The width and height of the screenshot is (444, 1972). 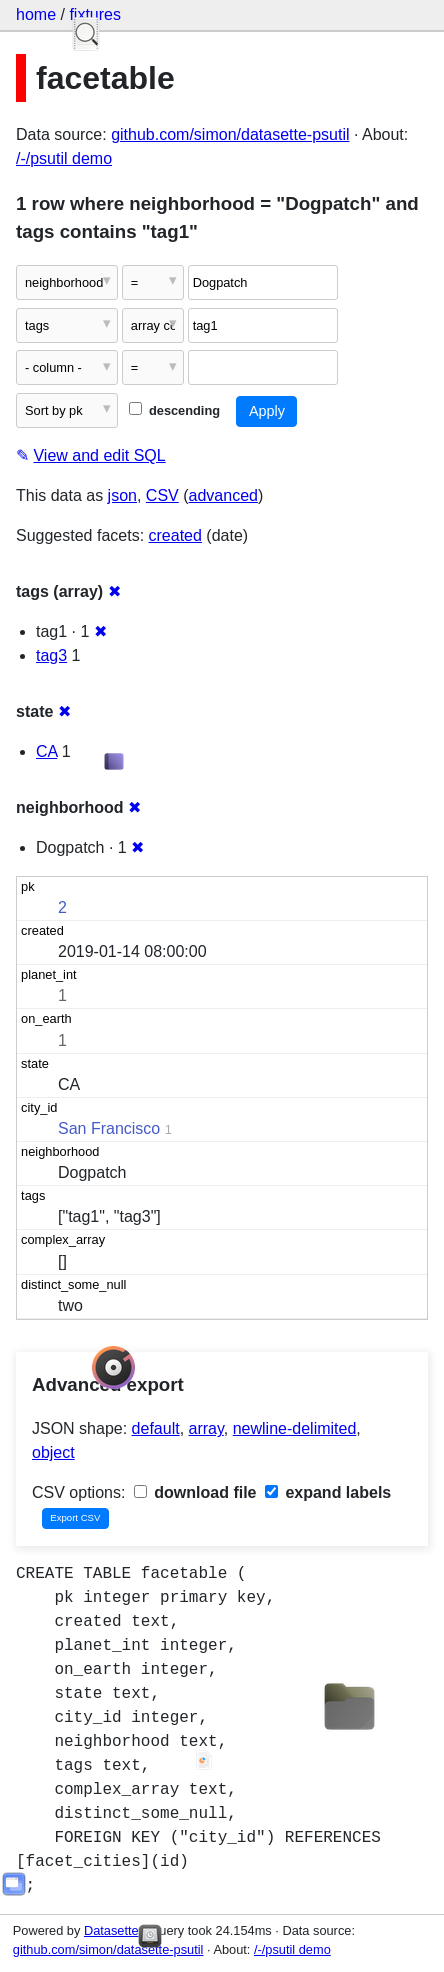 I want to click on open groove music app, so click(x=113, y=1367).